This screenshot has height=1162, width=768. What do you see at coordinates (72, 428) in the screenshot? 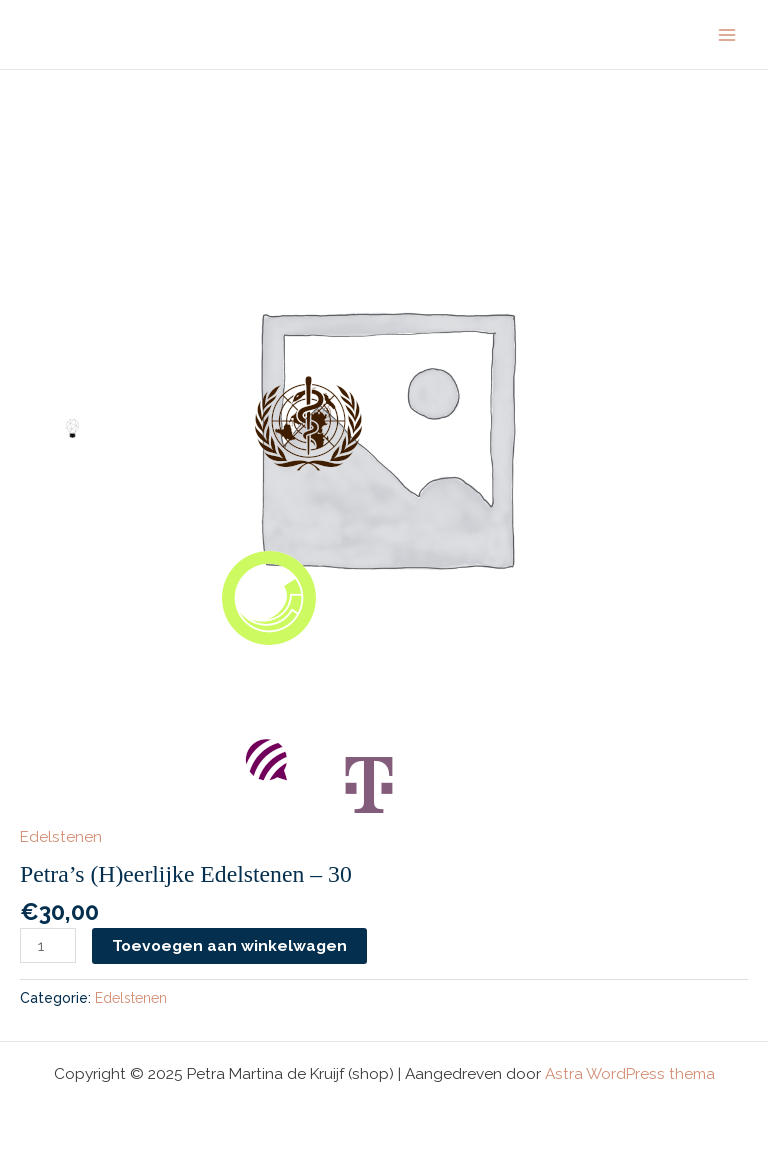
I see `open the minds social network app` at bounding box center [72, 428].